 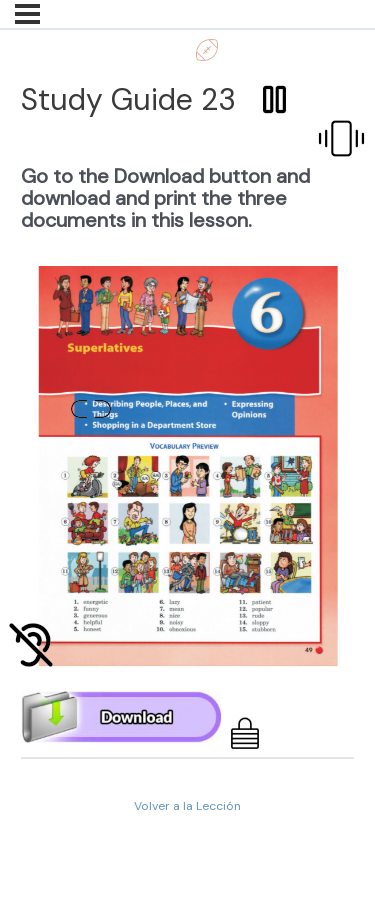 What do you see at coordinates (31, 645) in the screenshot?
I see `mute audio or disable listening` at bounding box center [31, 645].